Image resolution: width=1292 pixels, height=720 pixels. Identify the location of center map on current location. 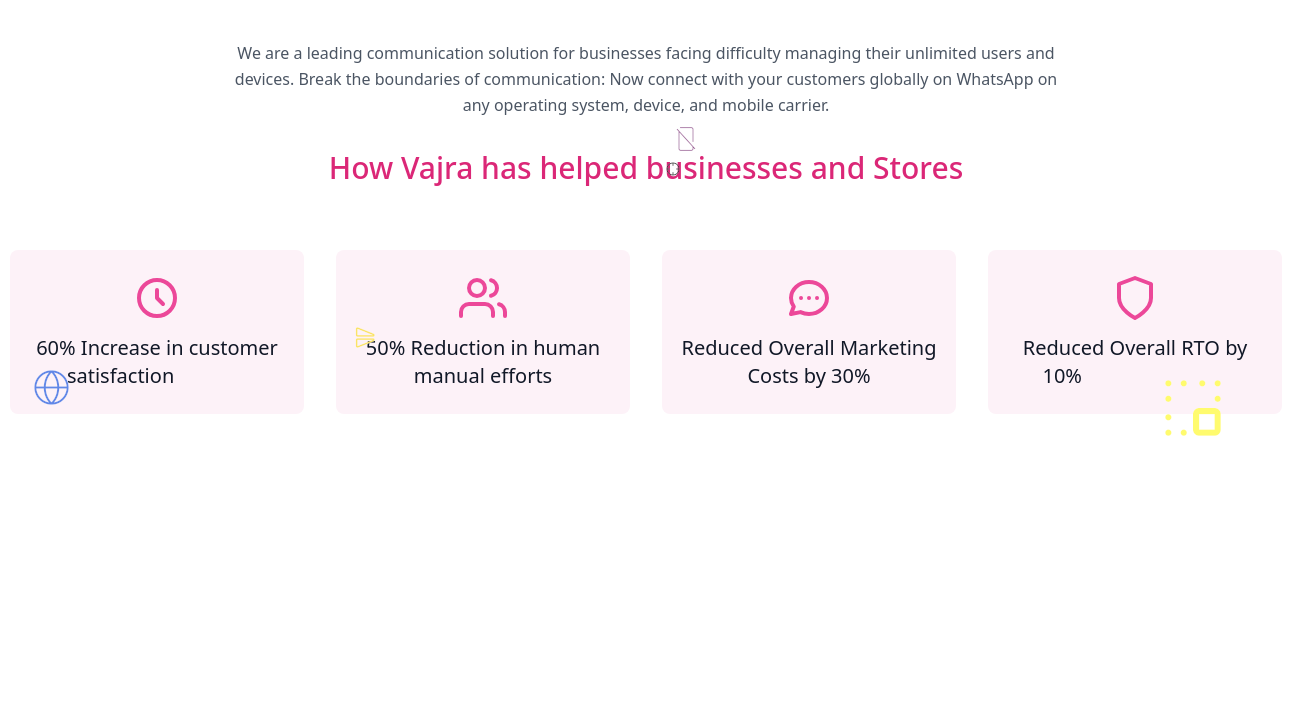
(673, 169).